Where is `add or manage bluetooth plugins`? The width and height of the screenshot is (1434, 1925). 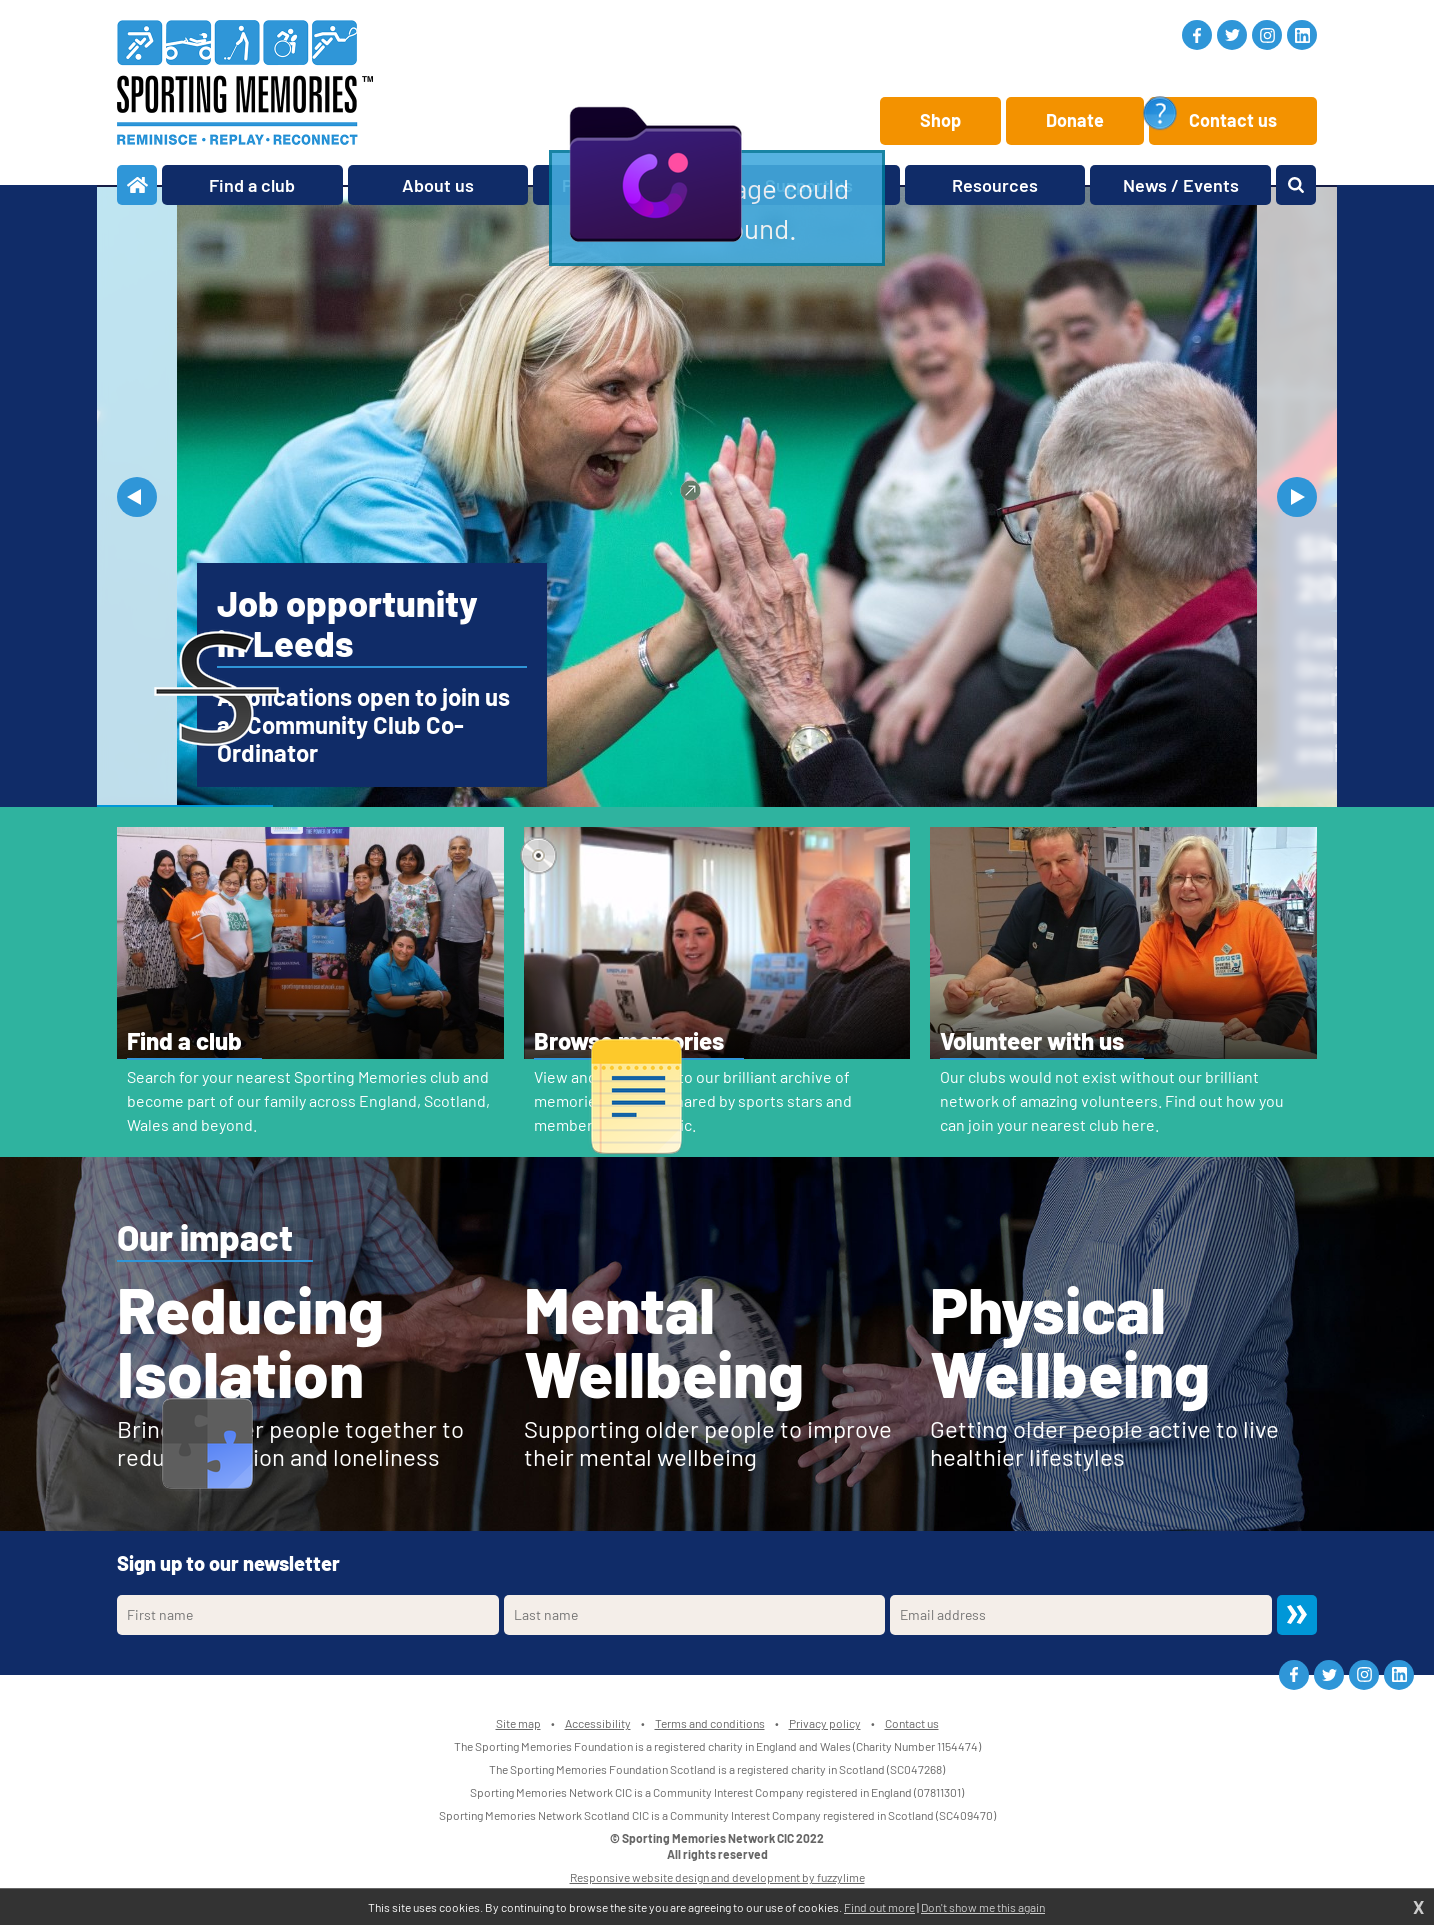 add or manage bluetooth plugins is located at coordinates (207, 1443).